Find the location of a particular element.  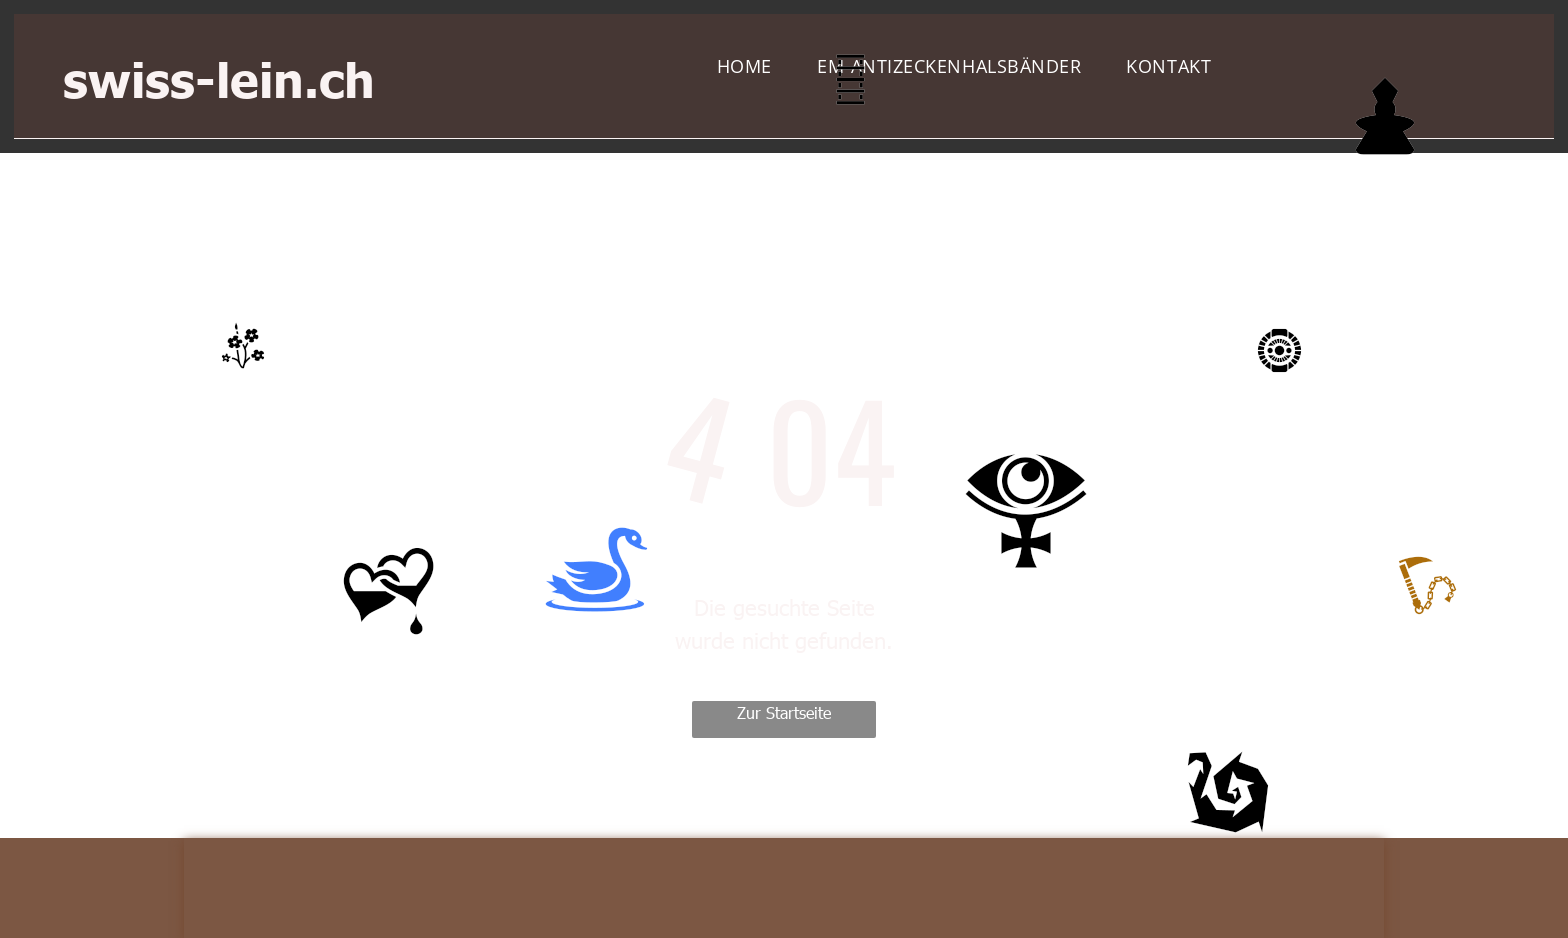

a mechanical gear or cog settings icon is located at coordinates (1279, 350).